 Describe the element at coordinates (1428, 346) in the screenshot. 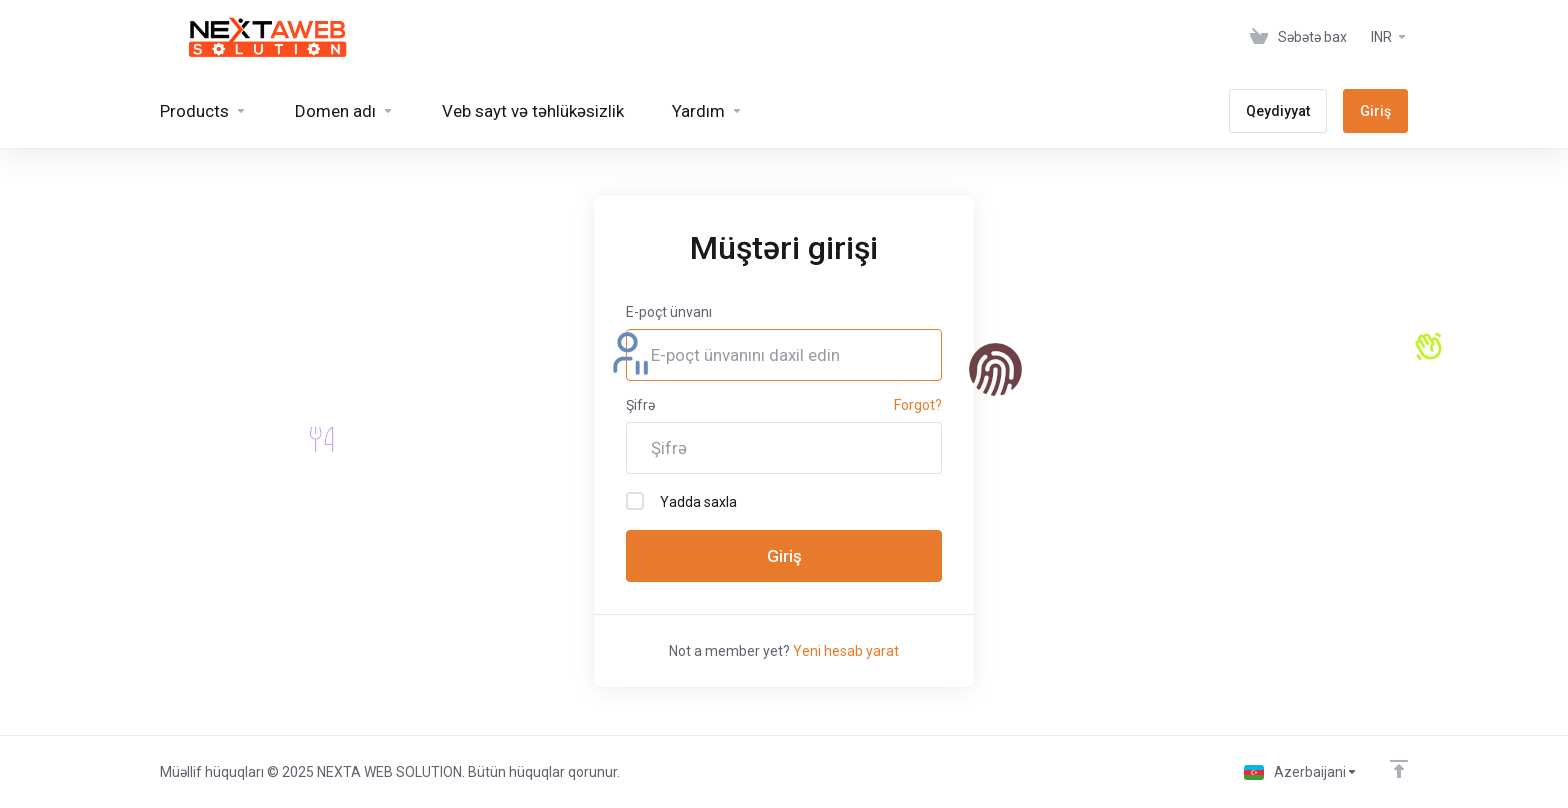

I see `send a greeting or wave to someone` at that location.